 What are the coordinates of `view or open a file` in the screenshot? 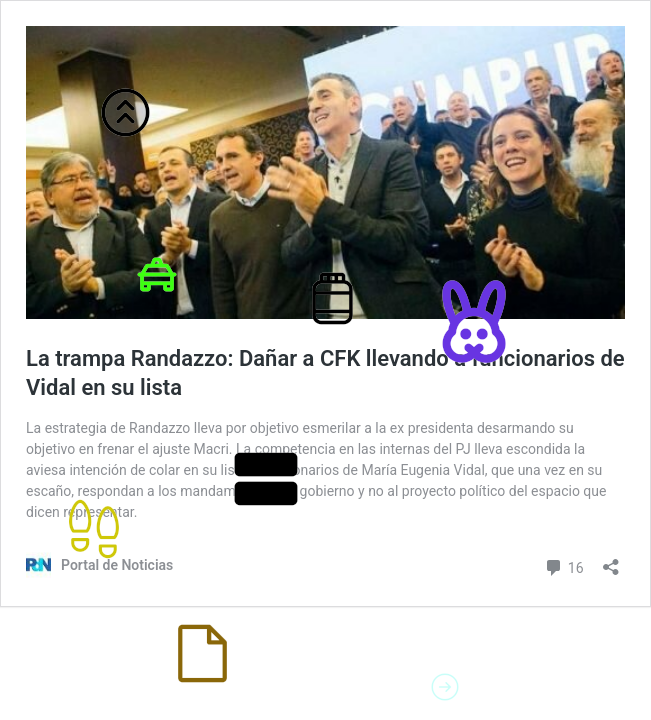 It's located at (202, 653).